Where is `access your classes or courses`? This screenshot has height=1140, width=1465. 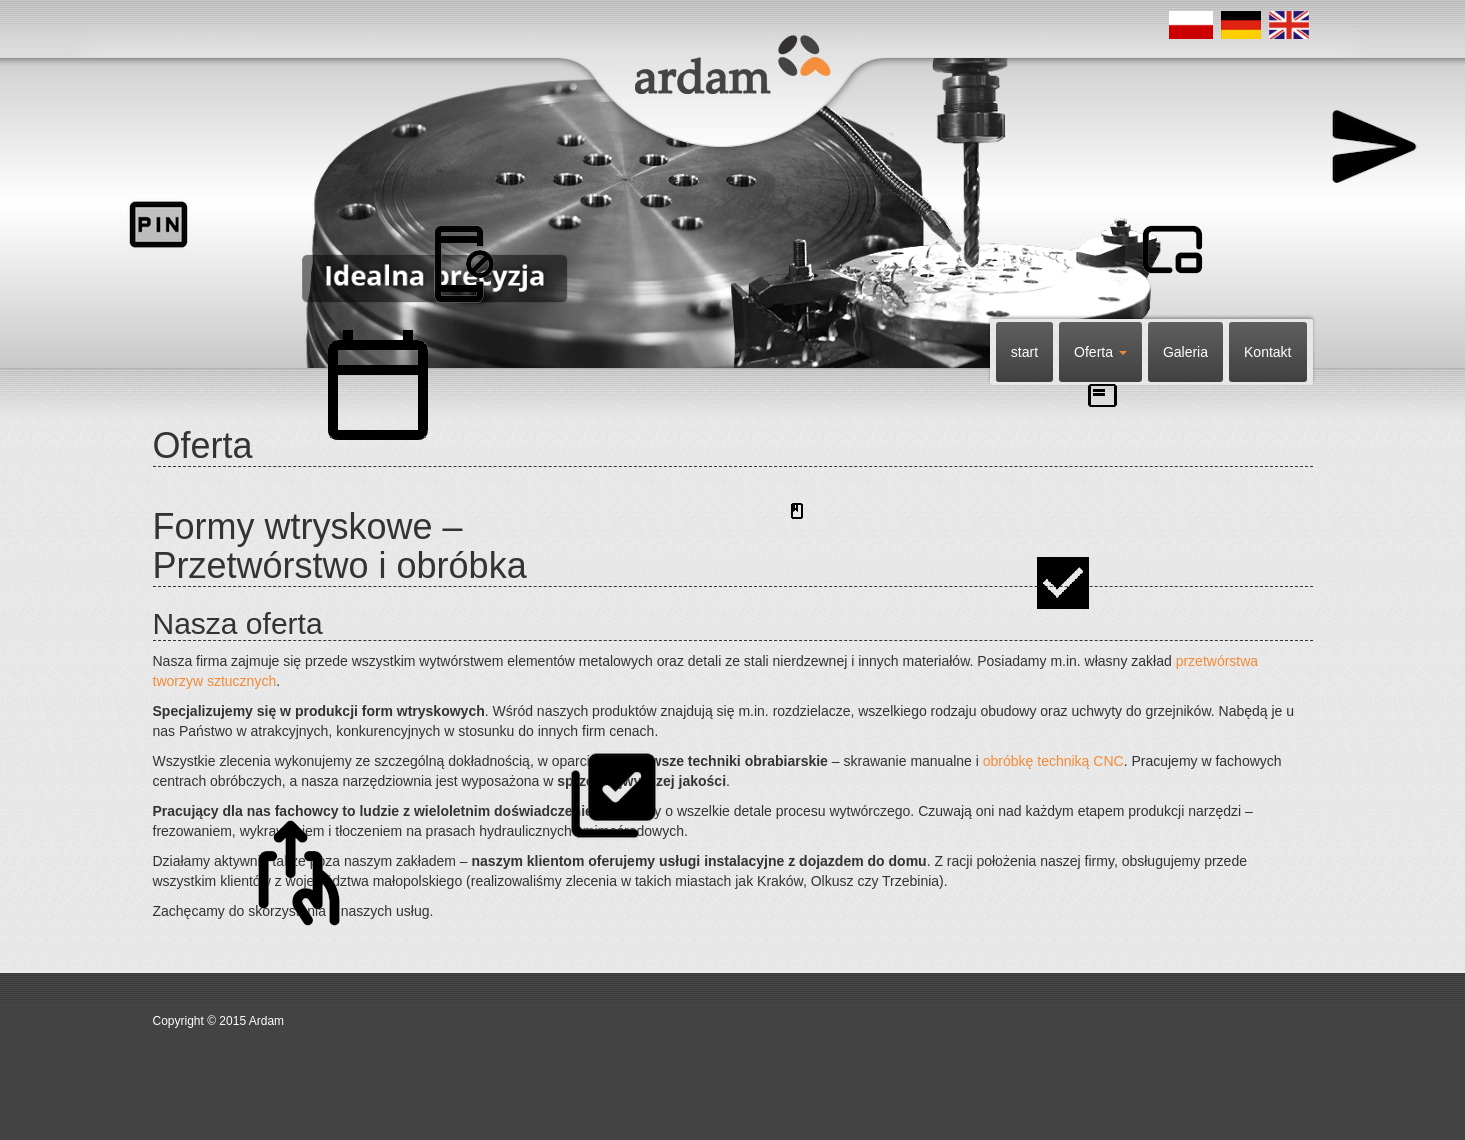
access your classes or courses is located at coordinates (797, 511).